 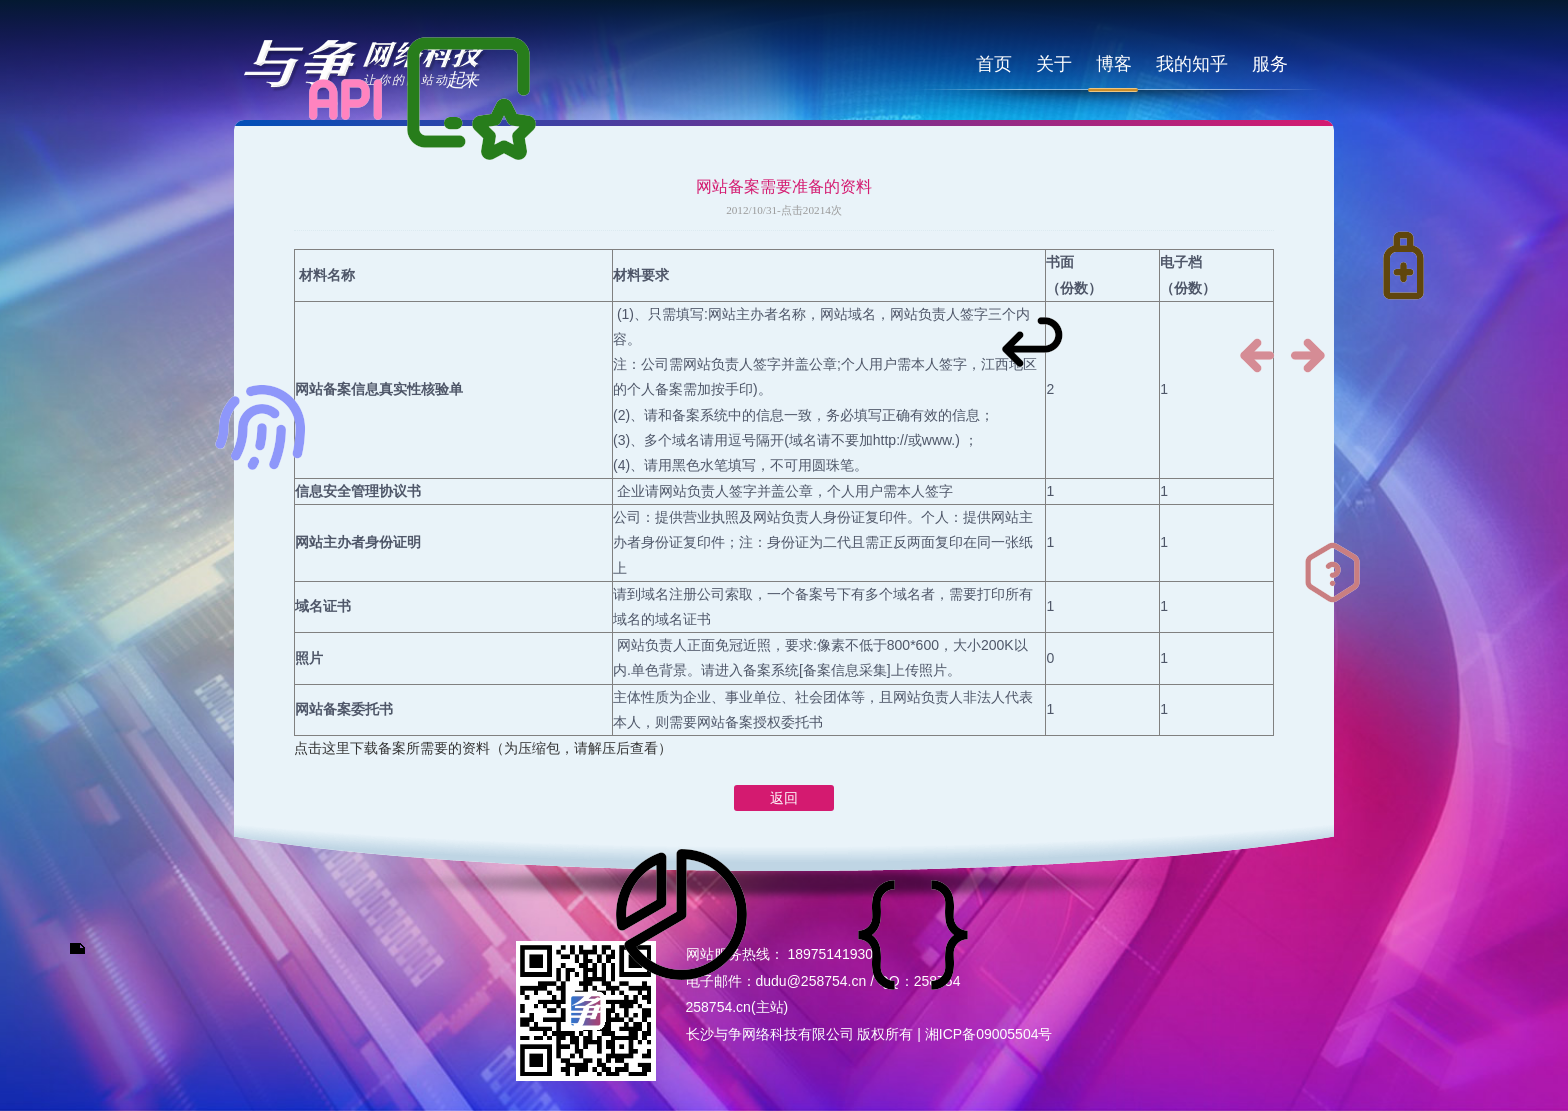 I want to click on view analytics or statistics breakdown, so click(x=681, y=914).